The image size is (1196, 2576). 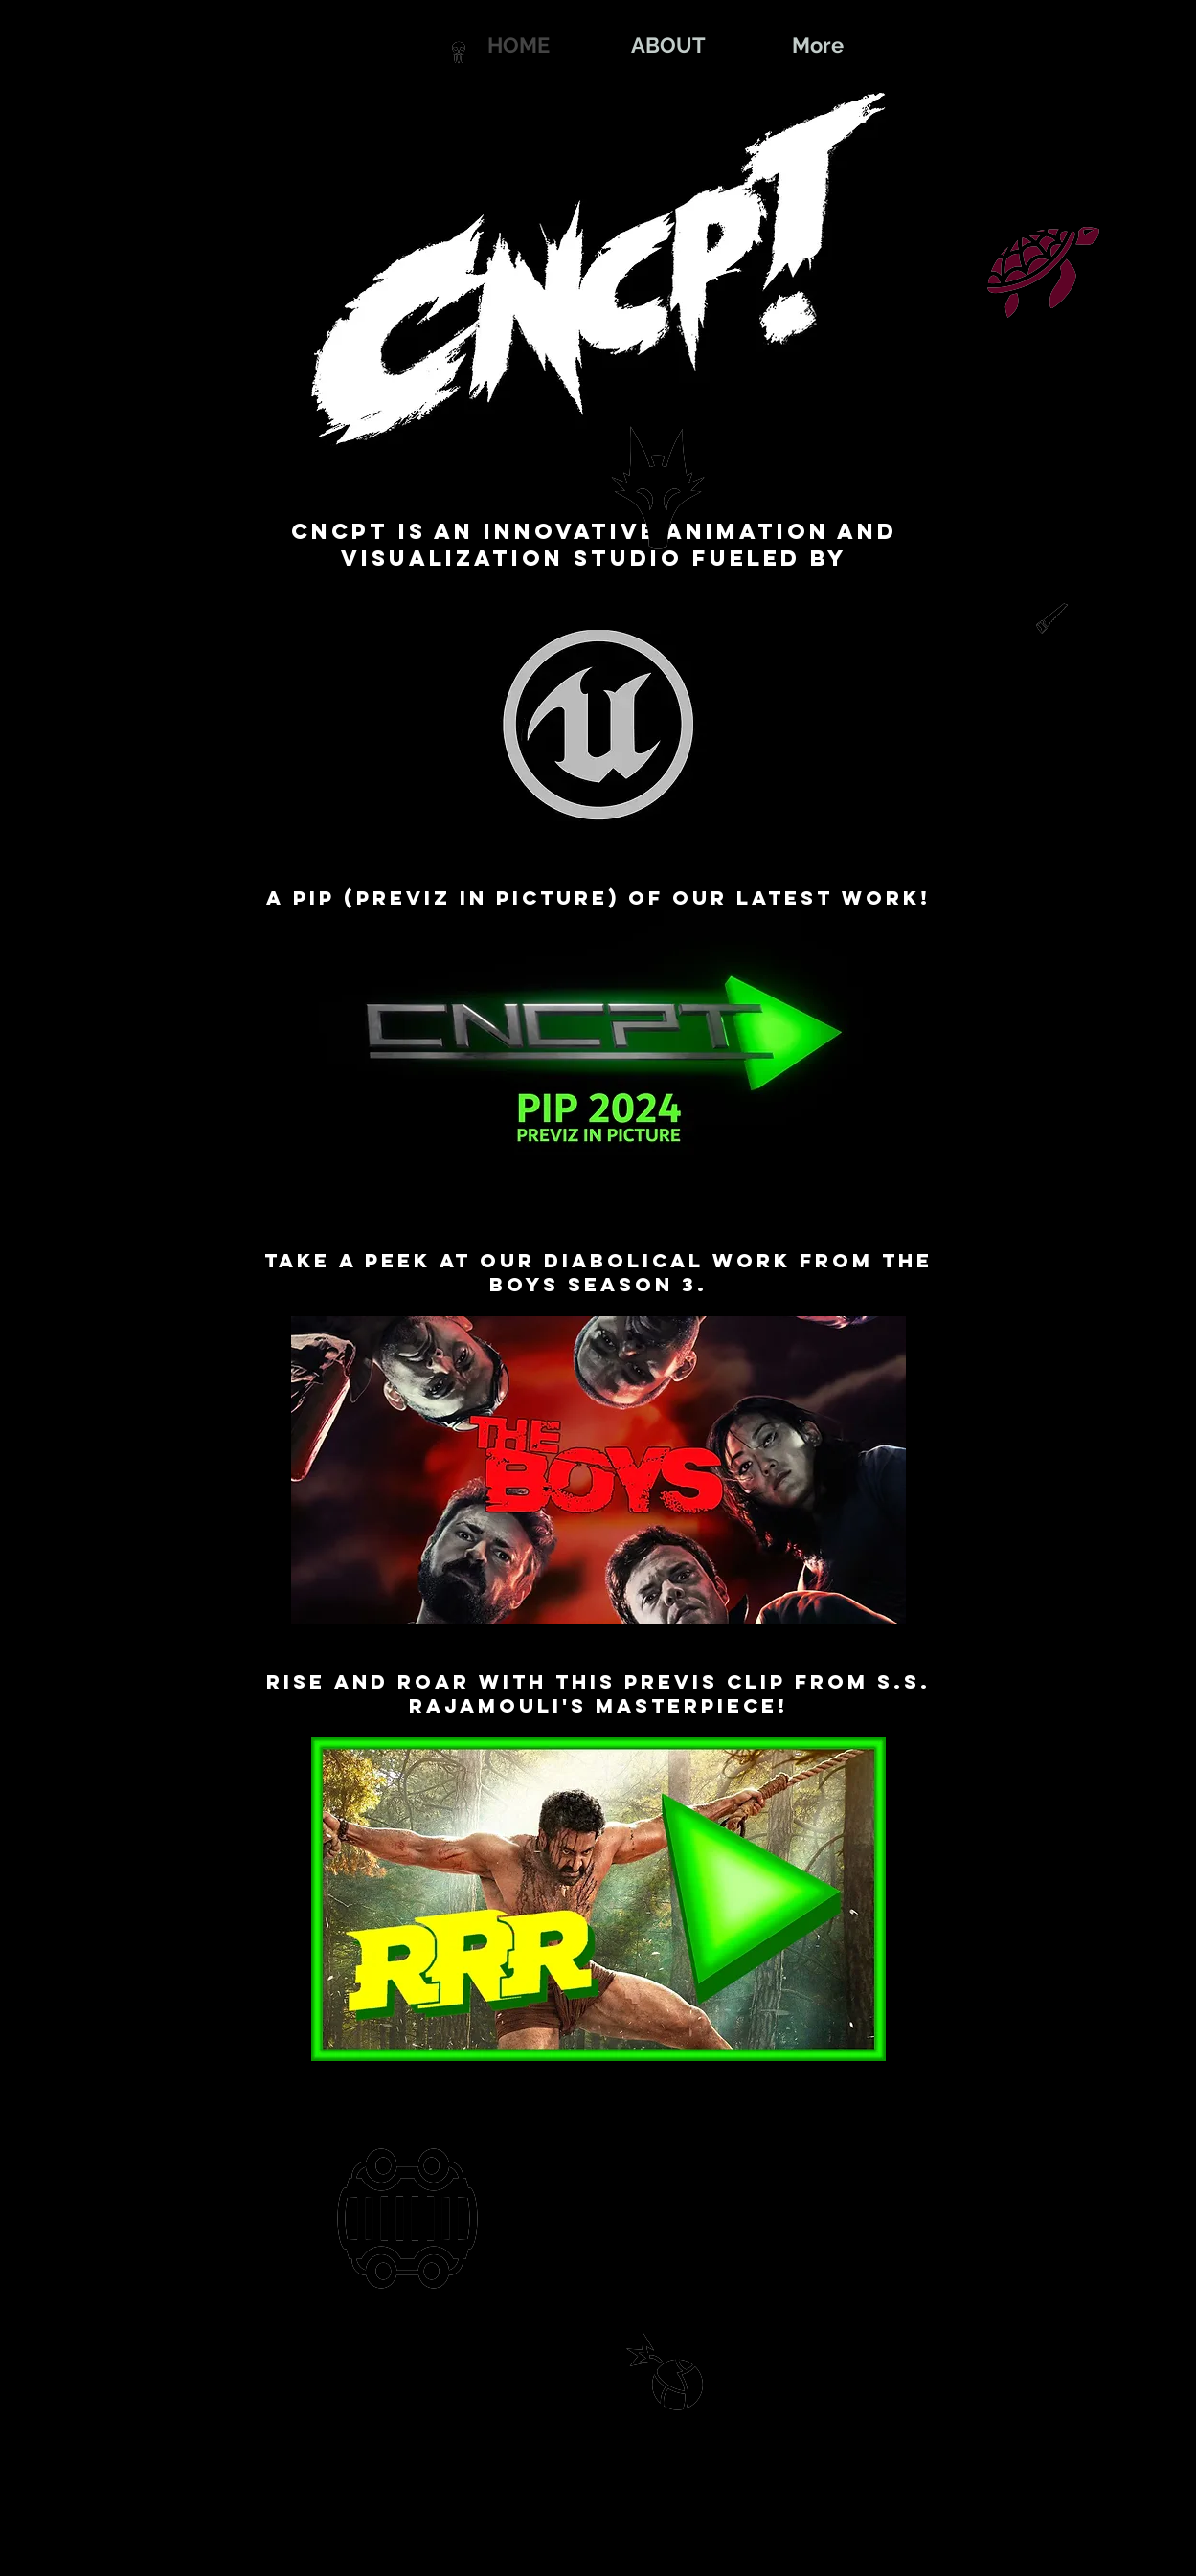 What do you see at coordinates (1051, 618) in the screenshot?
I see `access woodworking or carpentry tools` at bounding box center [1051, 618].